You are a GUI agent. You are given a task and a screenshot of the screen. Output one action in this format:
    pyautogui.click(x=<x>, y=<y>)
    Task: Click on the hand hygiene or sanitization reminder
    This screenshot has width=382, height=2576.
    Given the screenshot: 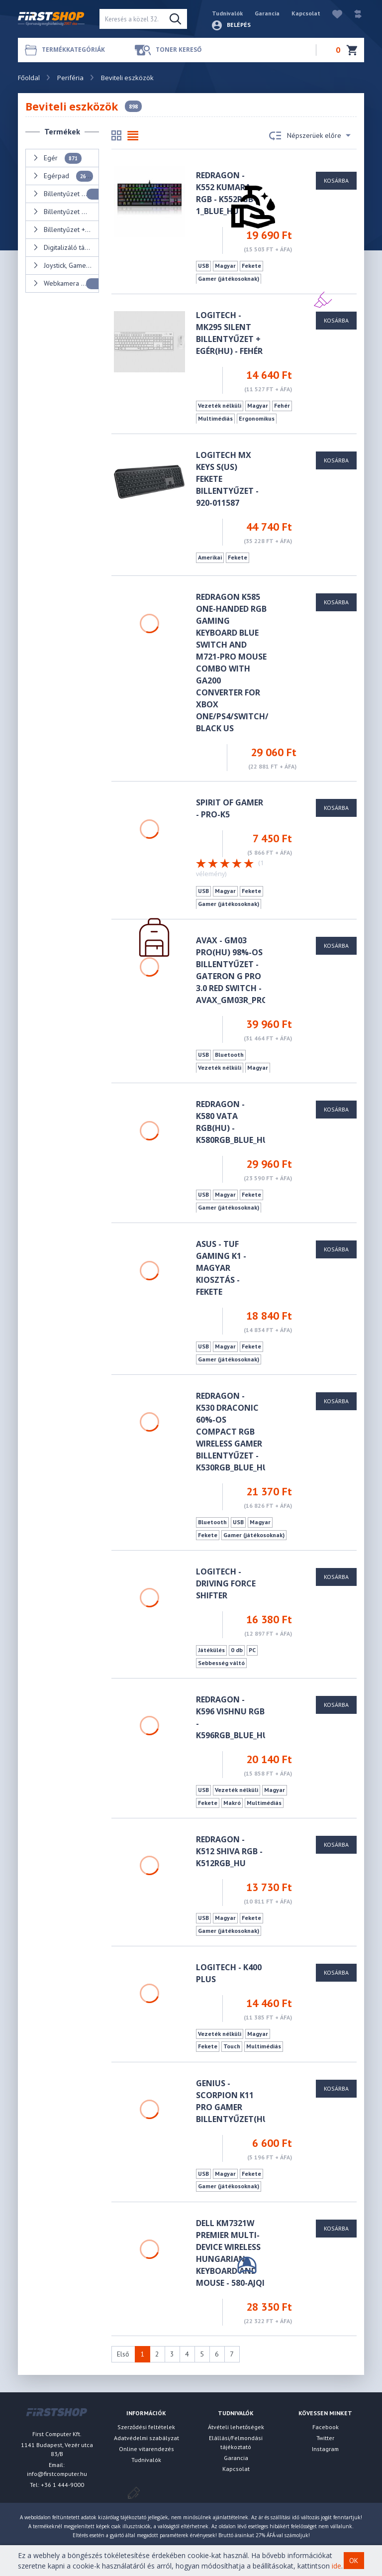 What is the action you would take?
    pyautogui.click(x=254, y=207)
    